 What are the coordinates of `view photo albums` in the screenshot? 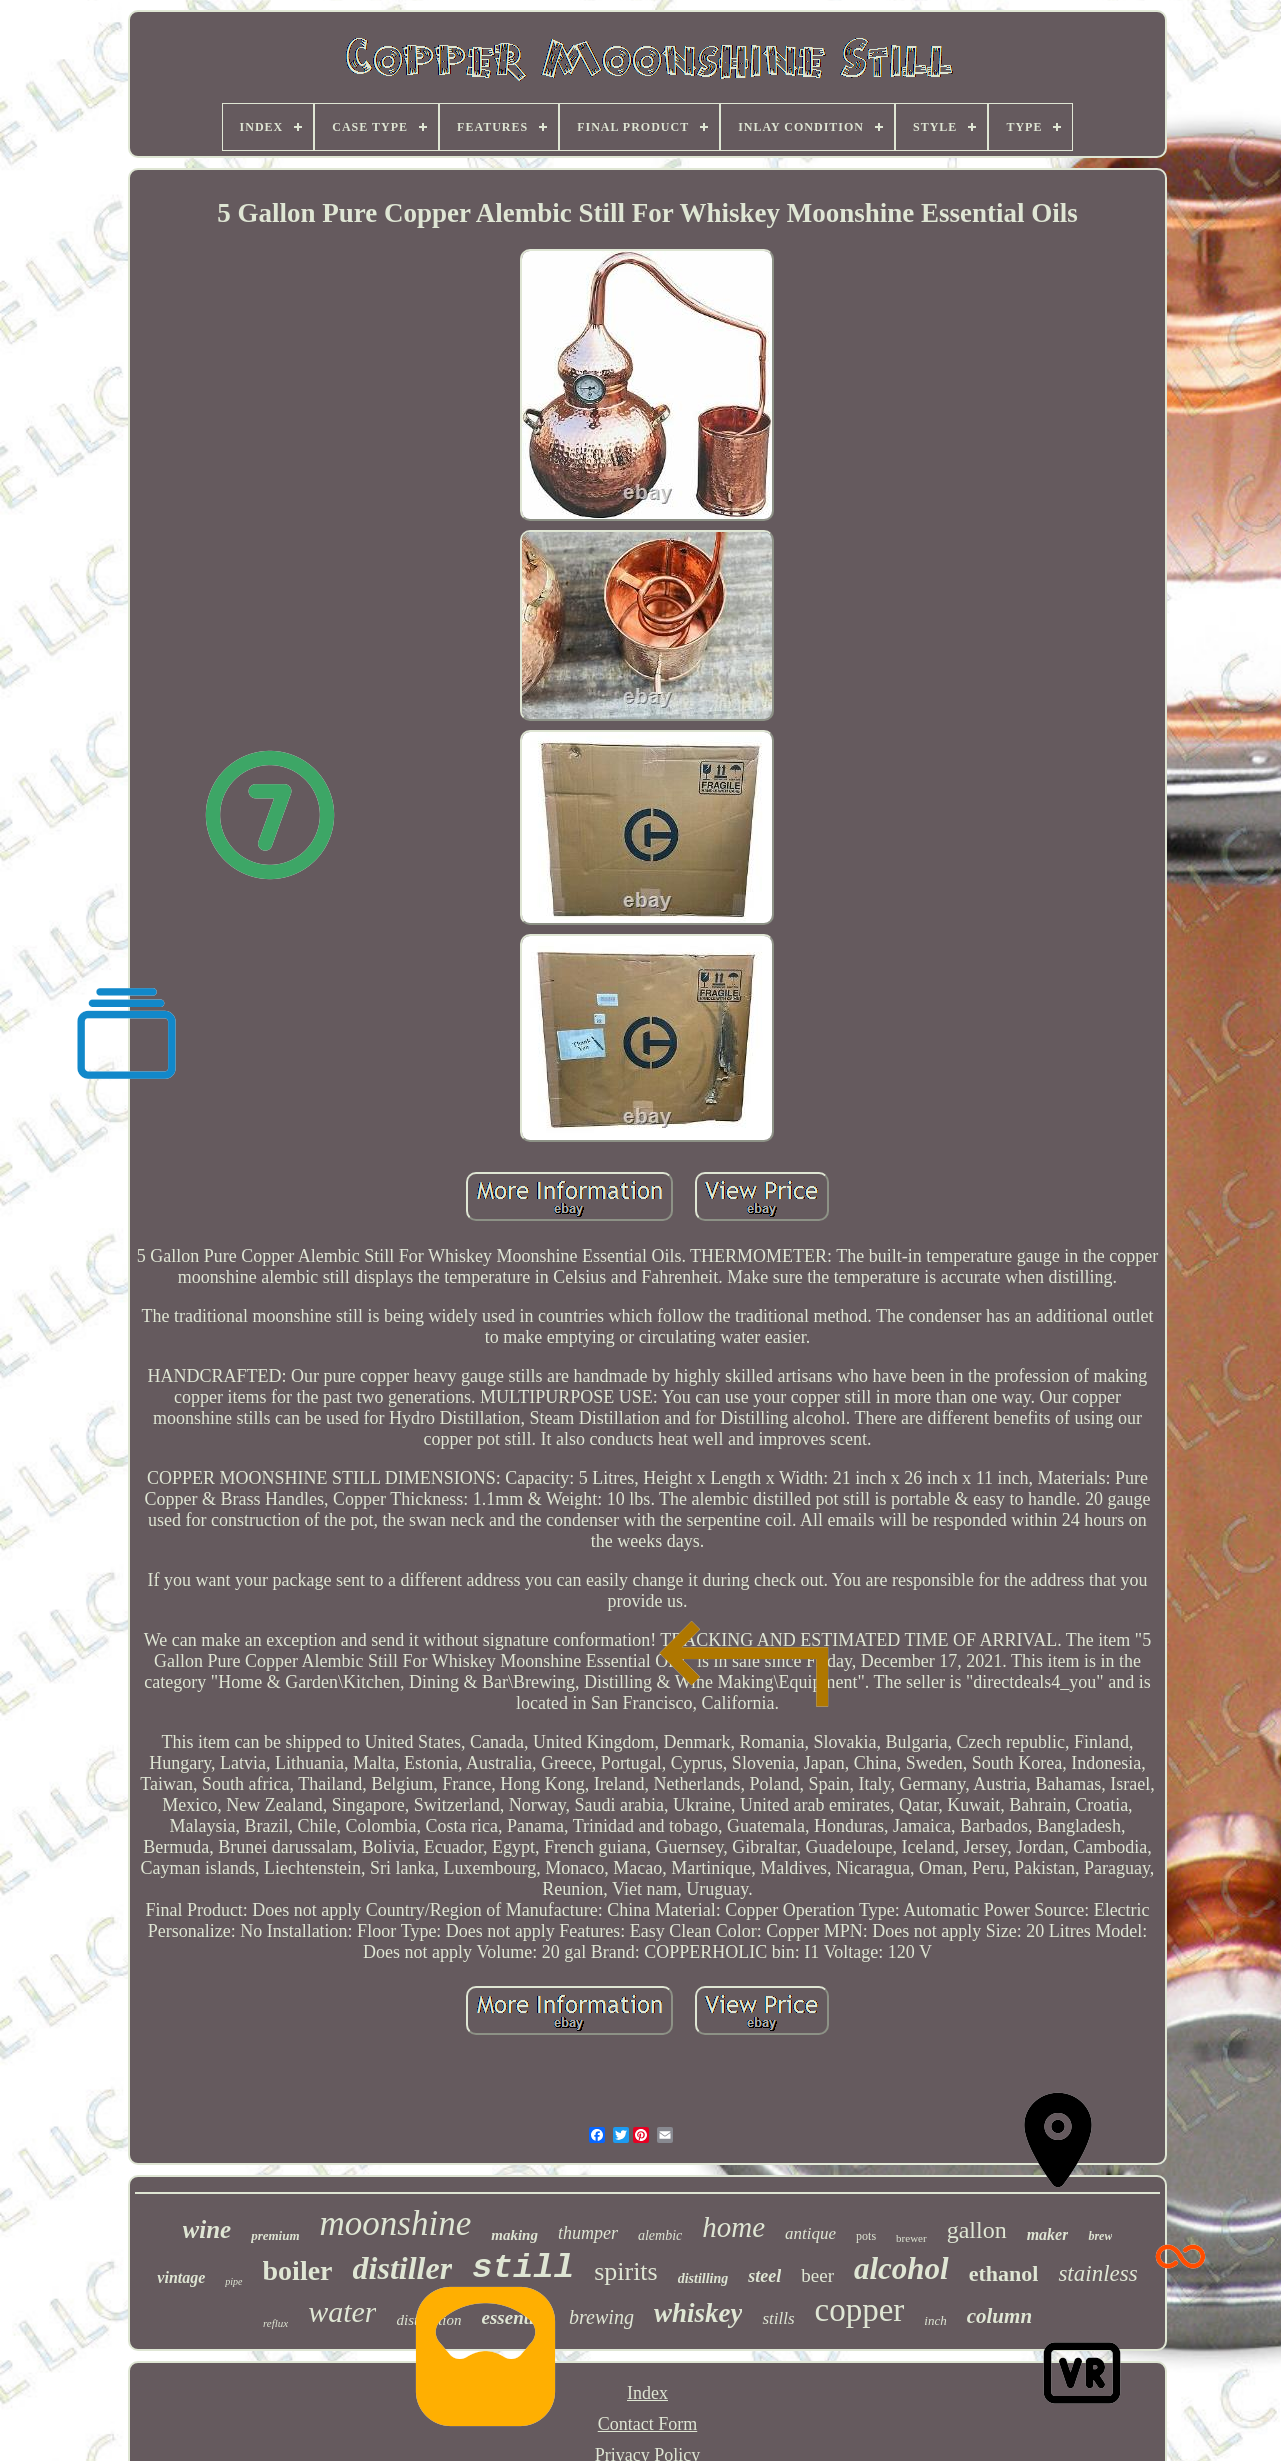 It's located at (126, 1033).